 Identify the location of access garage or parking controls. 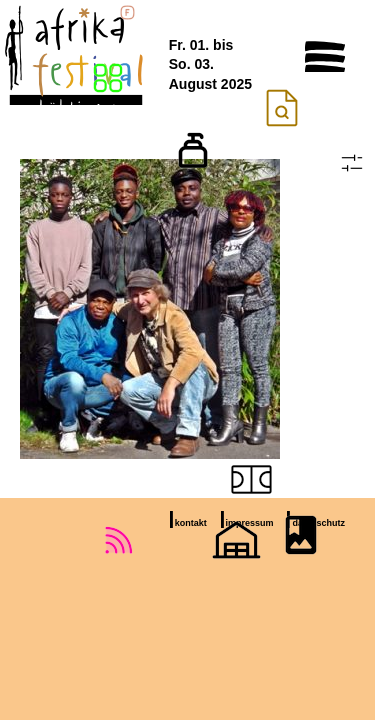
(236, 542).